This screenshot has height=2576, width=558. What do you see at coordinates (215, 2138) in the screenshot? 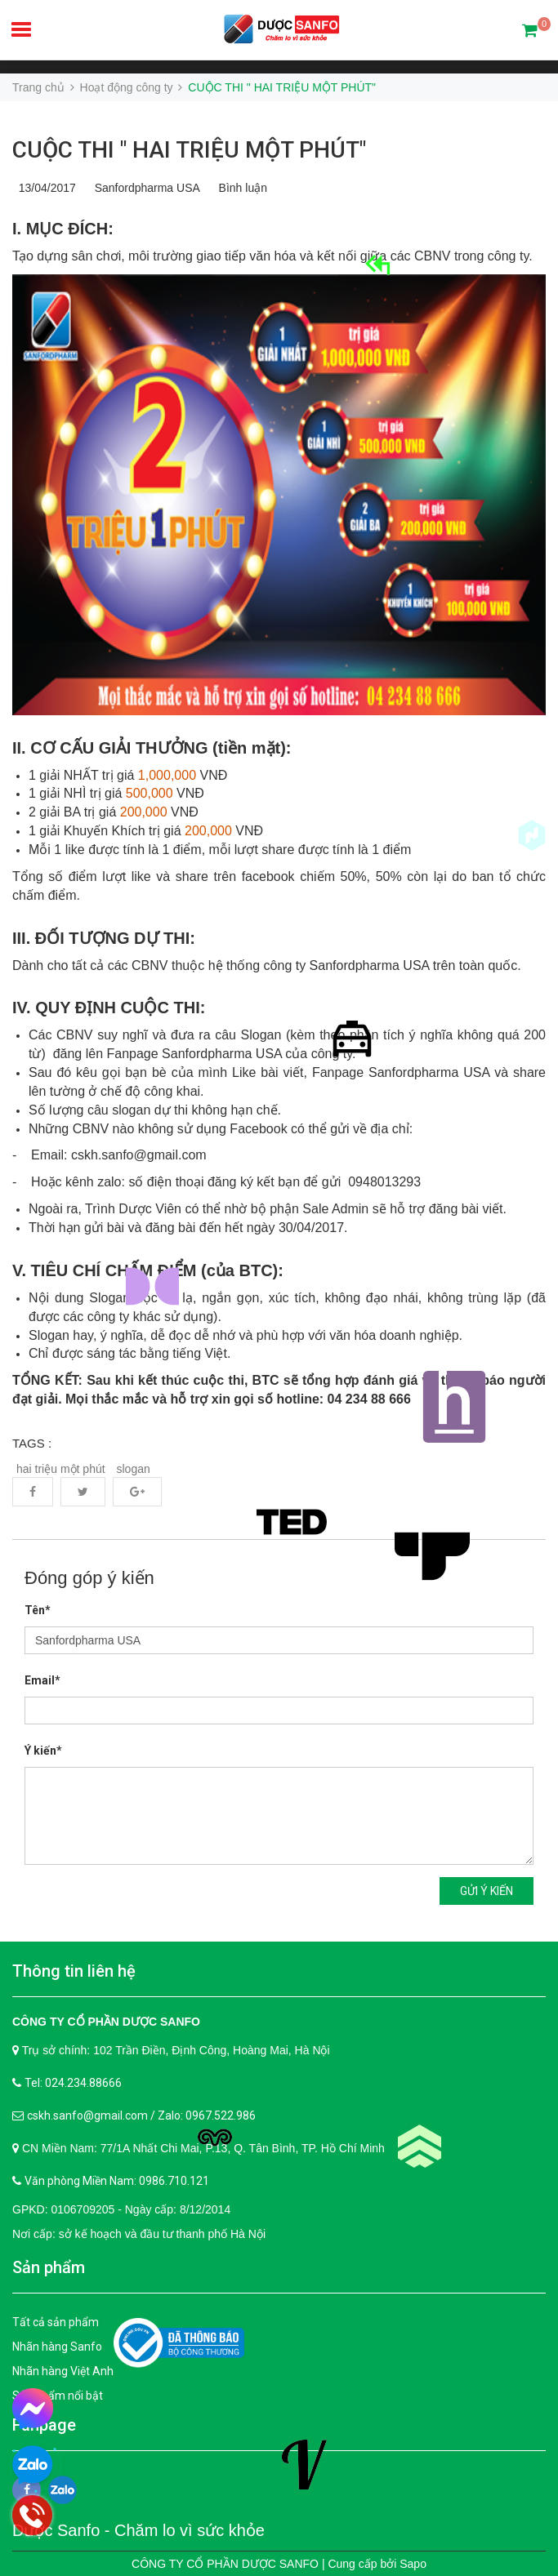
I see `koç holding company logo` at bounding box center [215, 2138].